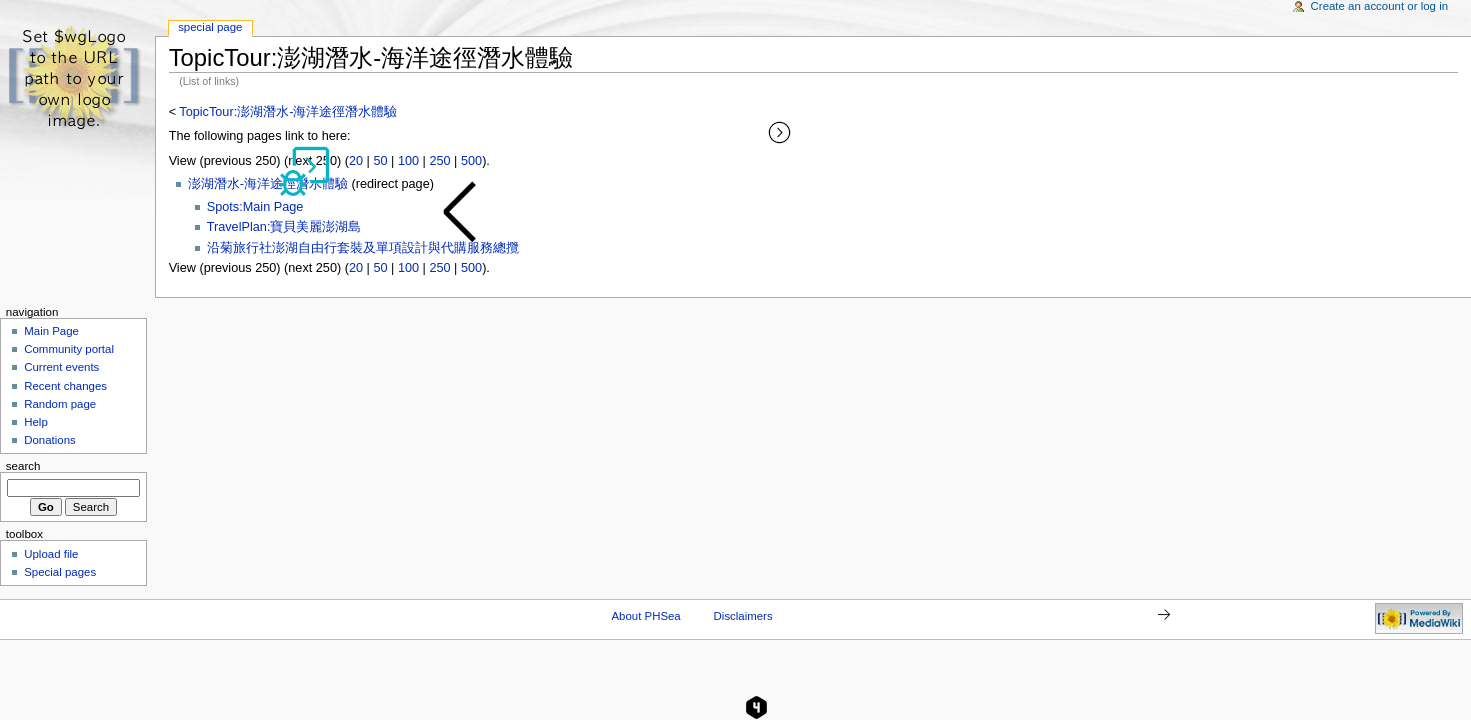 The height and width of the screenshot is (720, 1471). I want to click on open the debug console, so click(306, 170).